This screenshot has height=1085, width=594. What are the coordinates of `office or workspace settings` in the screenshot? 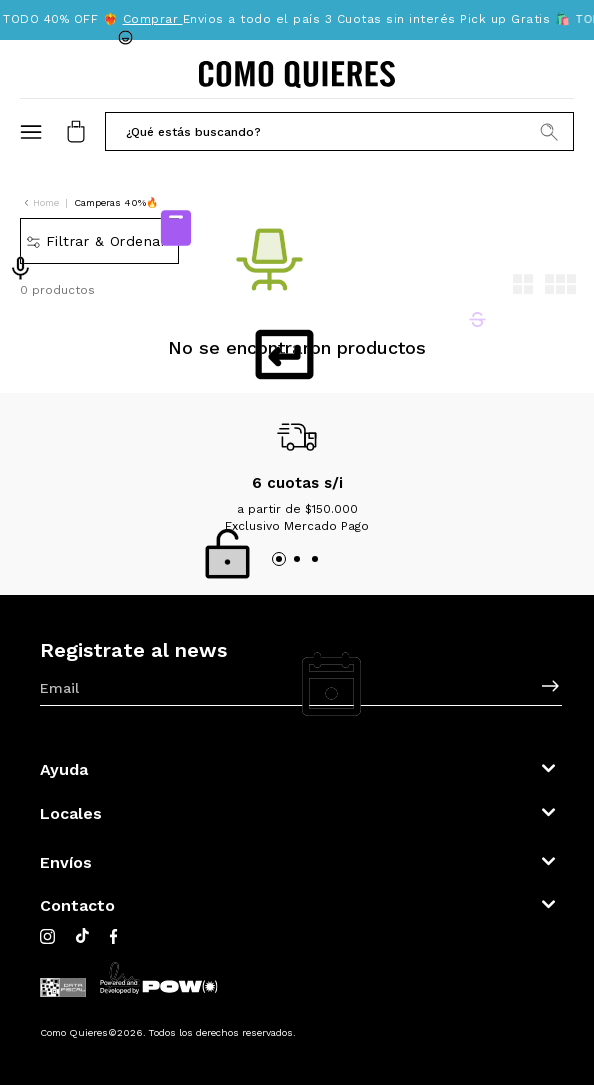 It's located at (269, 259).